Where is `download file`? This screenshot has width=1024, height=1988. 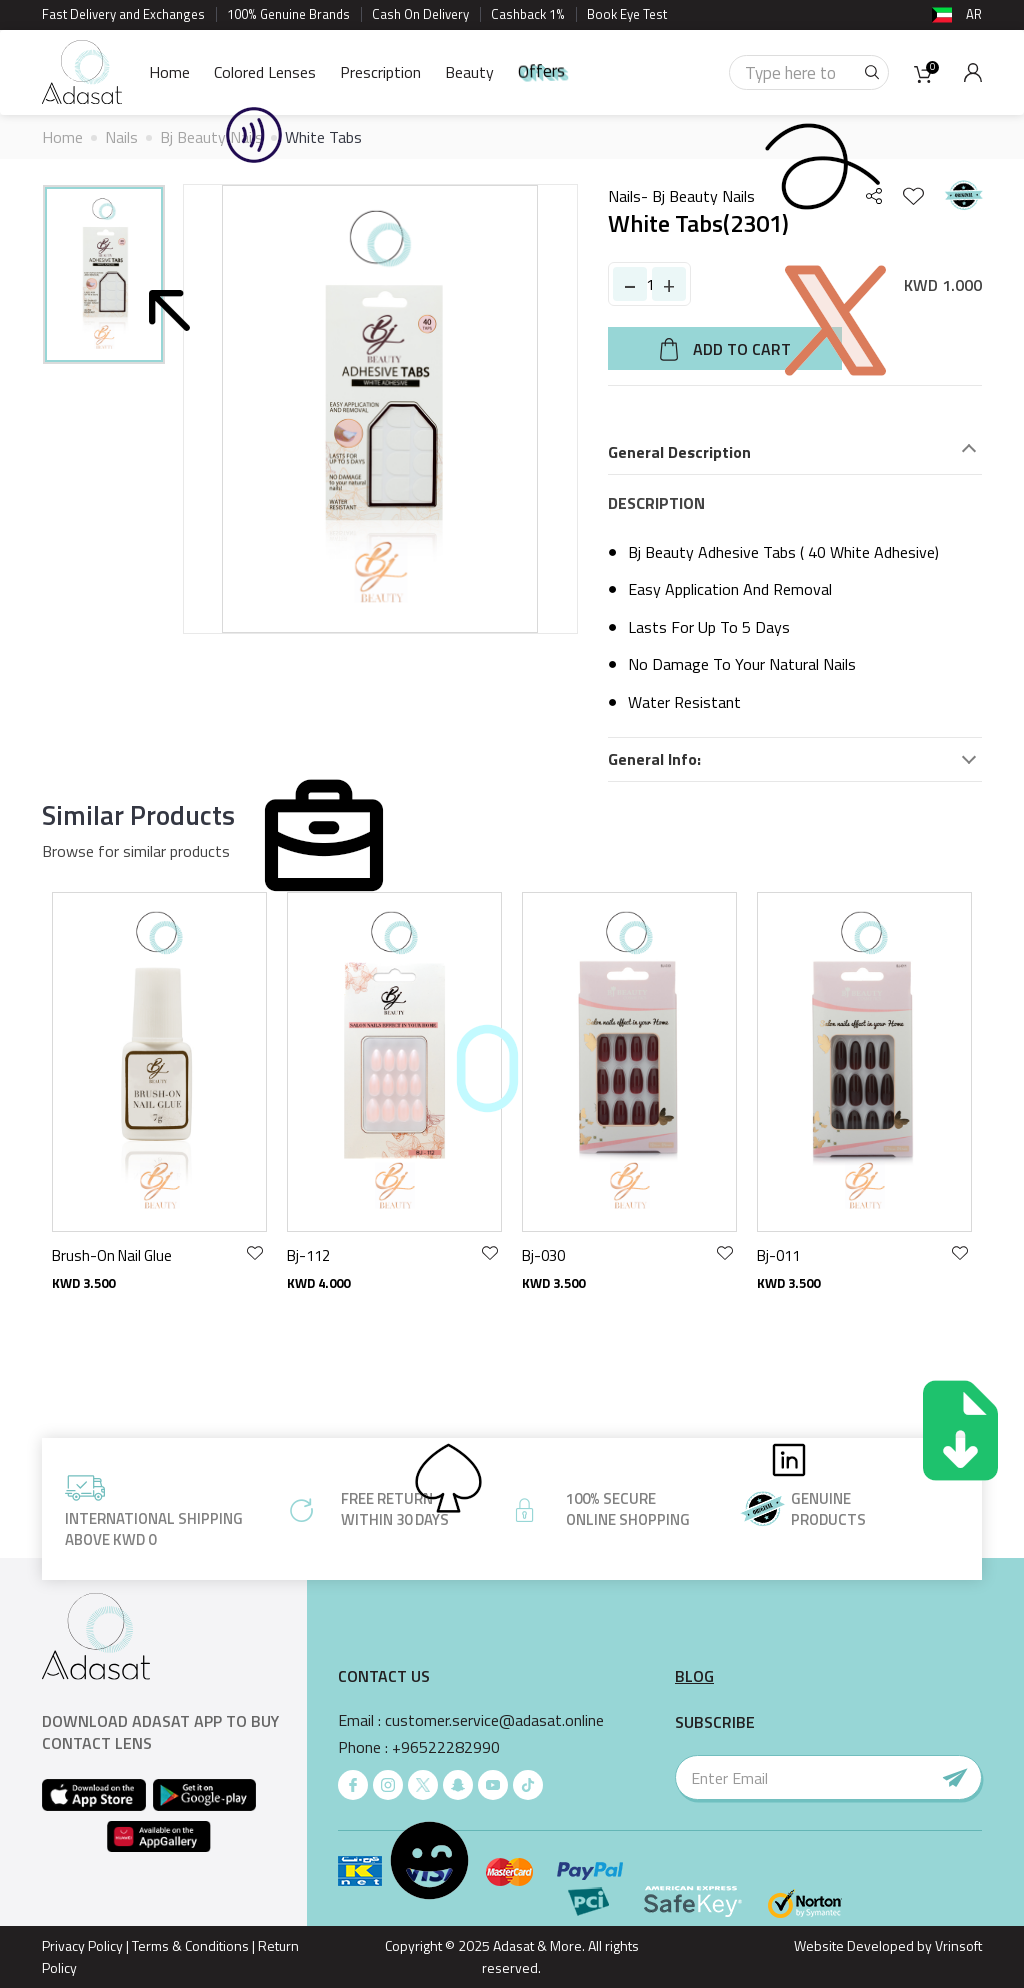 download file is located at coordinates (960, 1430).